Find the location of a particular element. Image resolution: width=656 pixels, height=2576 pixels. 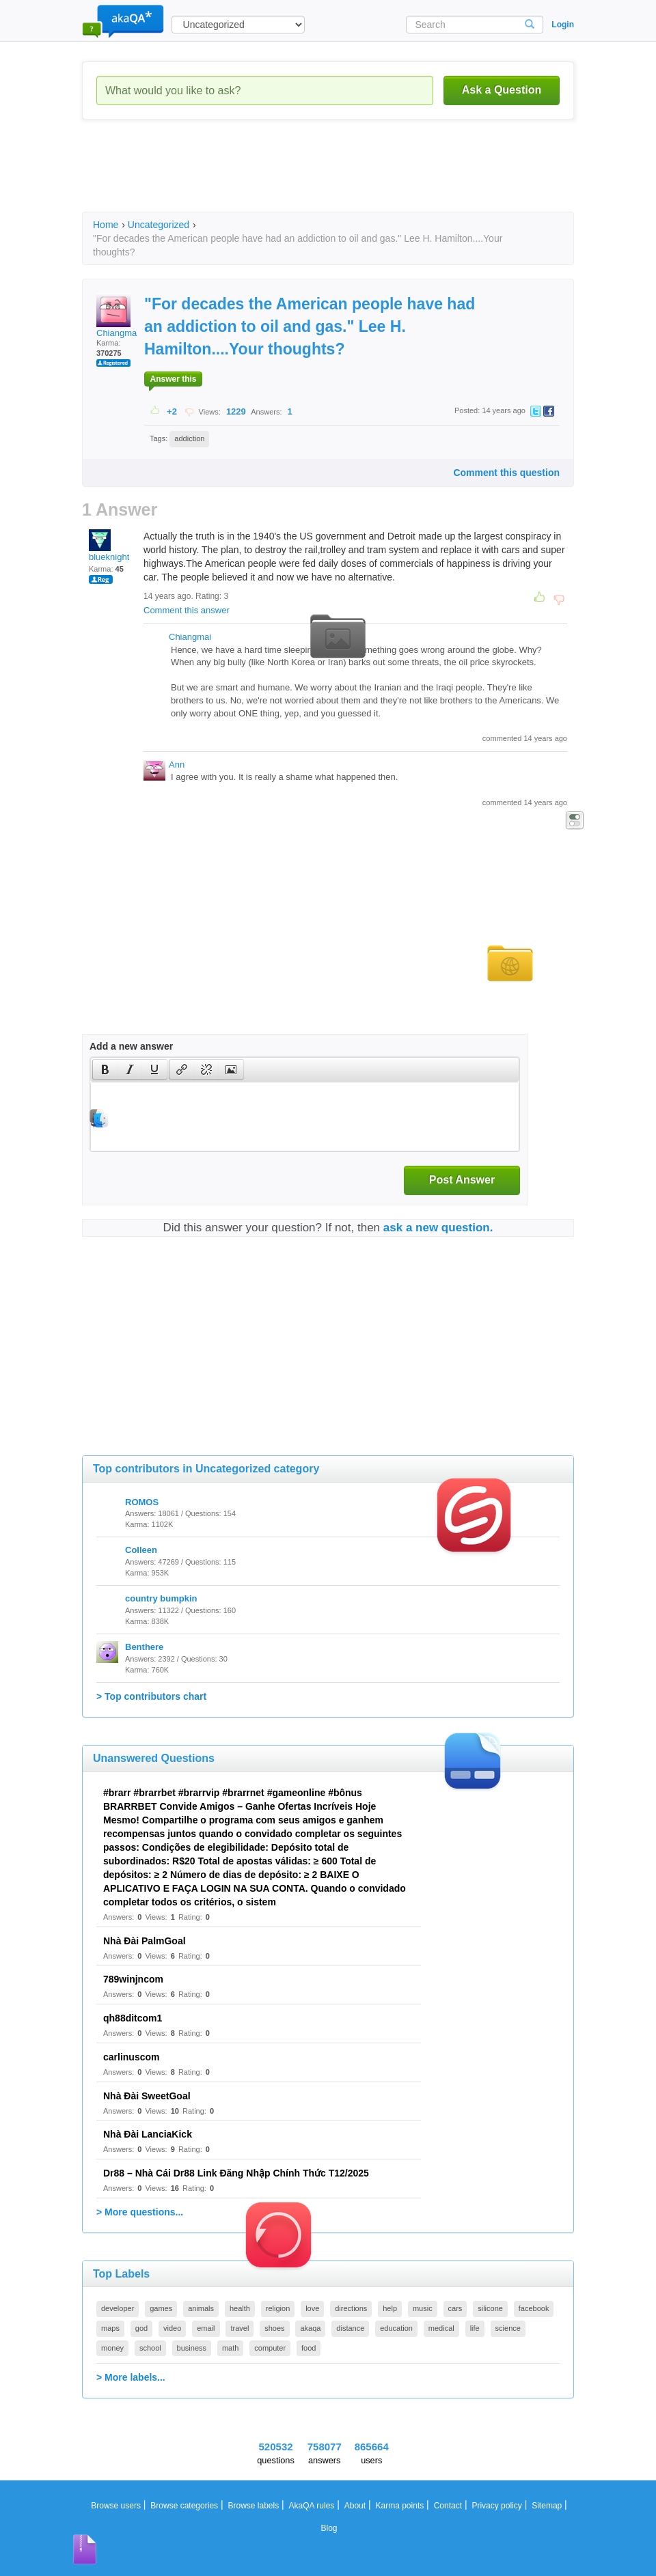

open your images folder is located at coordinates (338, 636).